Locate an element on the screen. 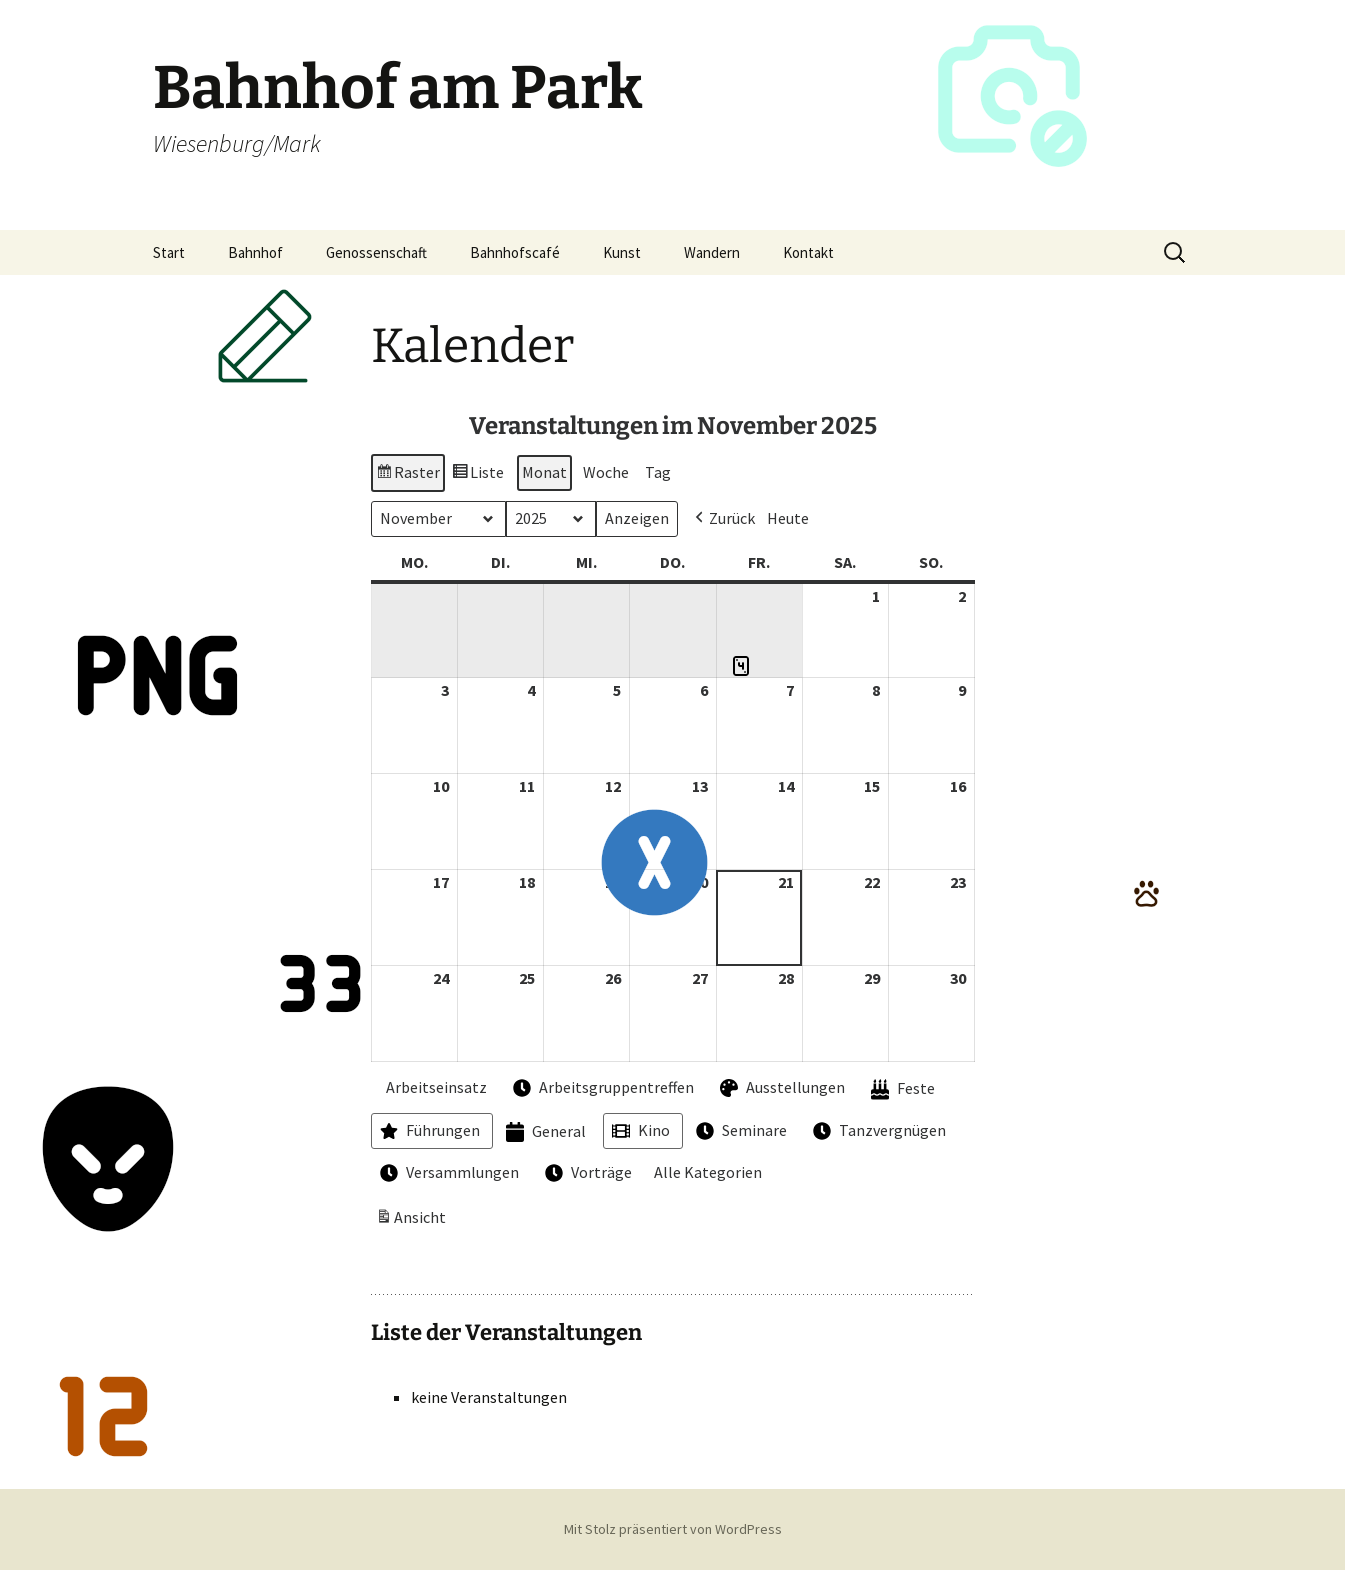 The image size is (1345, 1570). select the four of clubs card is located at coordinates (741, 666).